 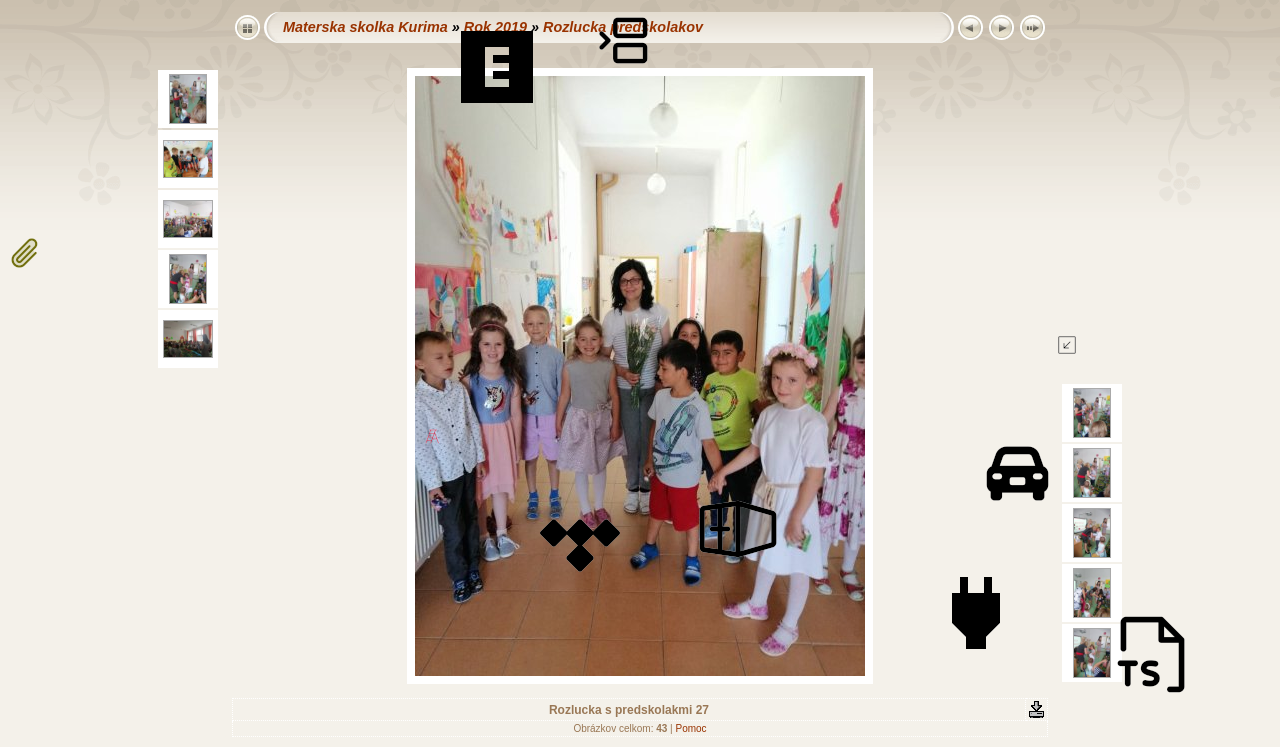 What do you see at coordinates (624, 40) in the screenshot?
I see `insert element at the beginning of a list` at bounding box center [624, 40].